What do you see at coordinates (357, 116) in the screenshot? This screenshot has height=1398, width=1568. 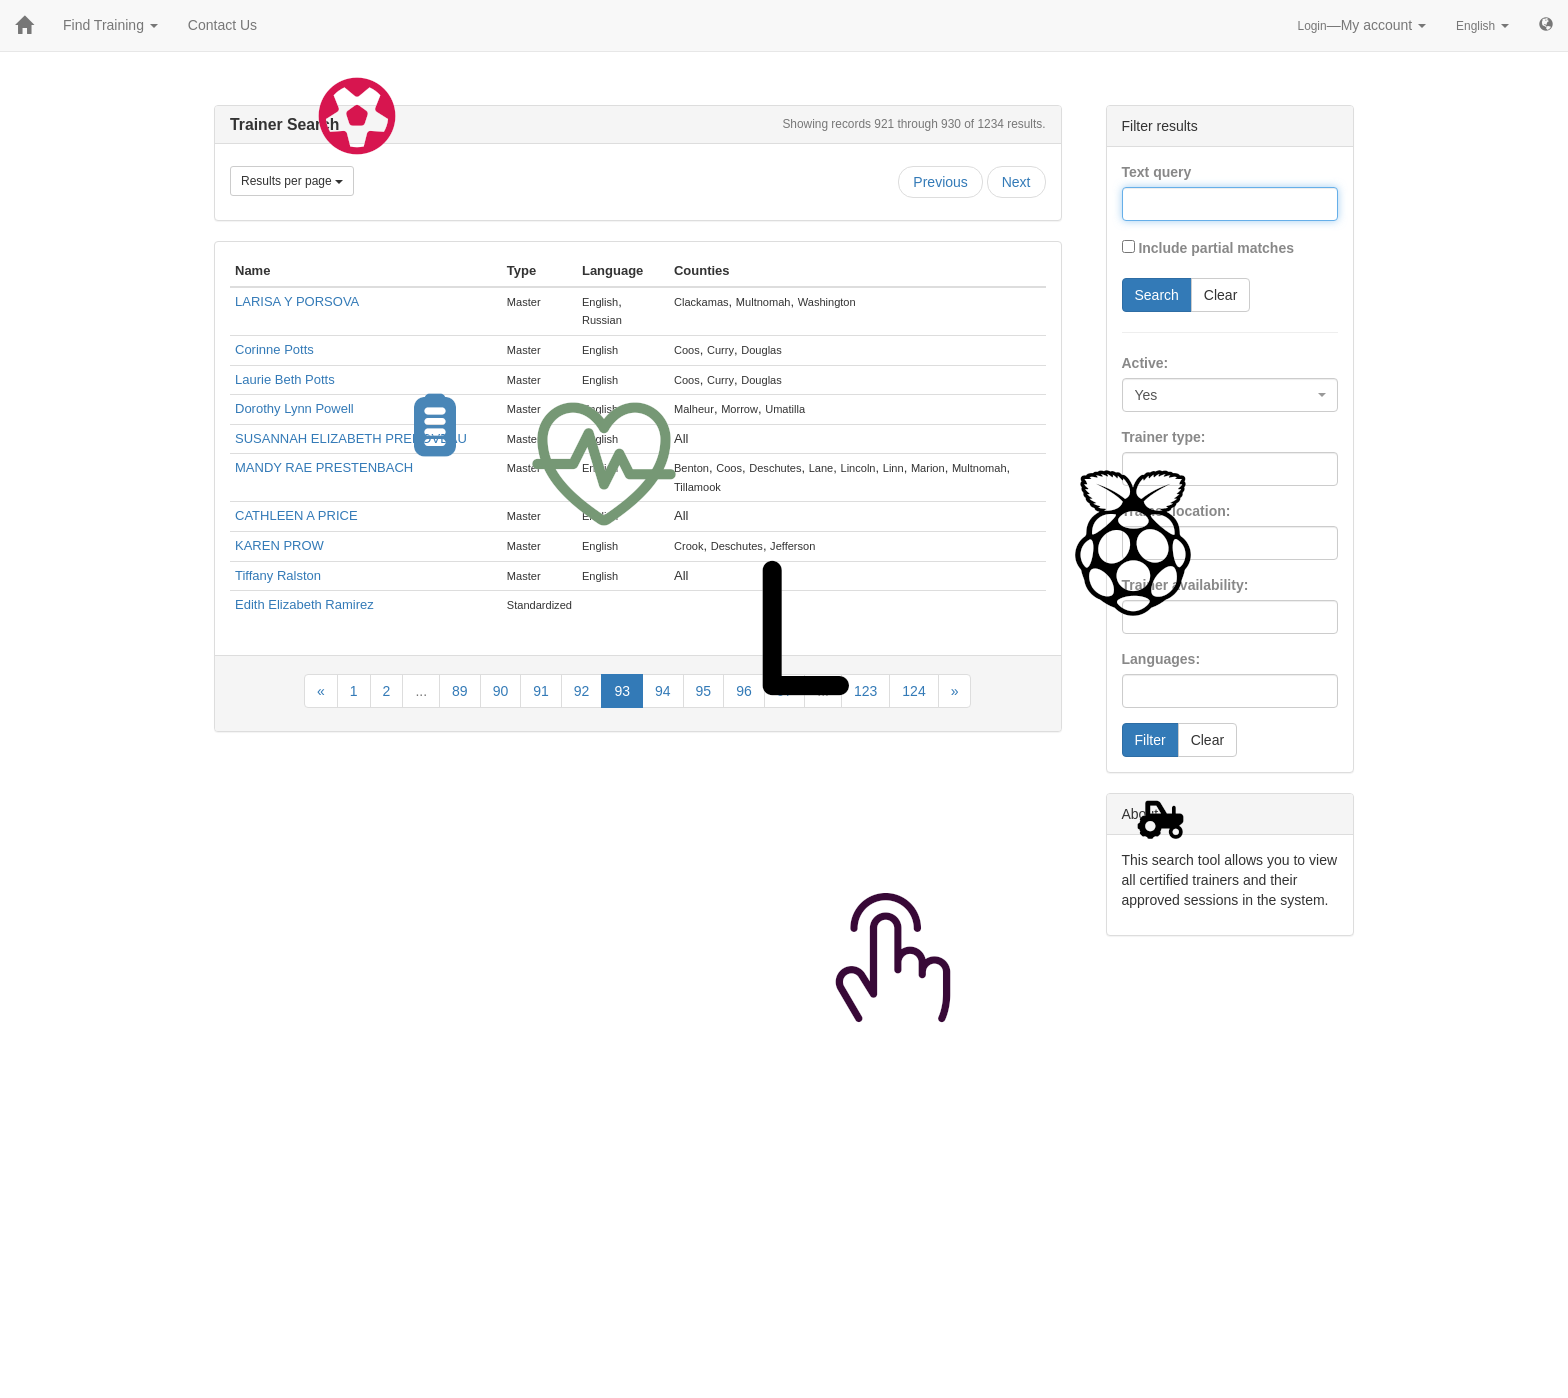 I see `access sports or football-related content` at bounding box center [357, 116].